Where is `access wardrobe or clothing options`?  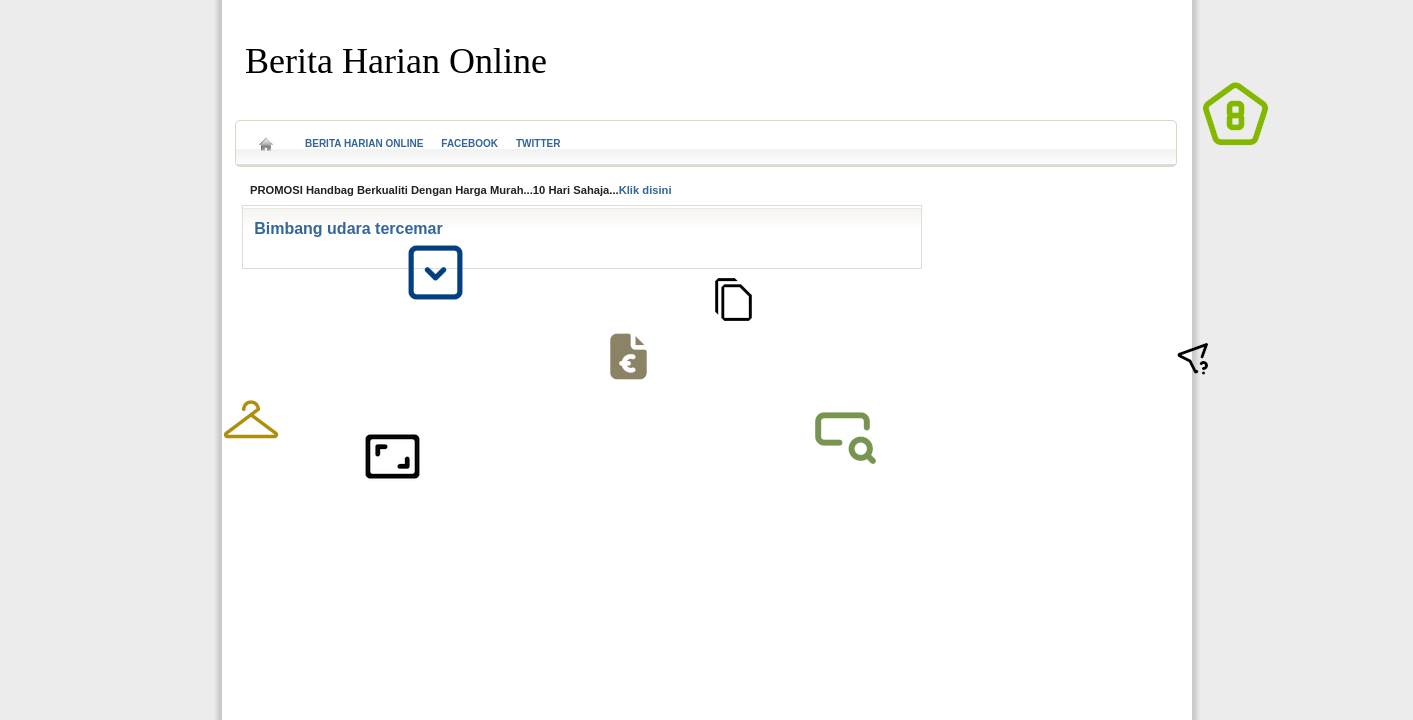 access wardrobe or clothing options is located at coordinates (251, 422).